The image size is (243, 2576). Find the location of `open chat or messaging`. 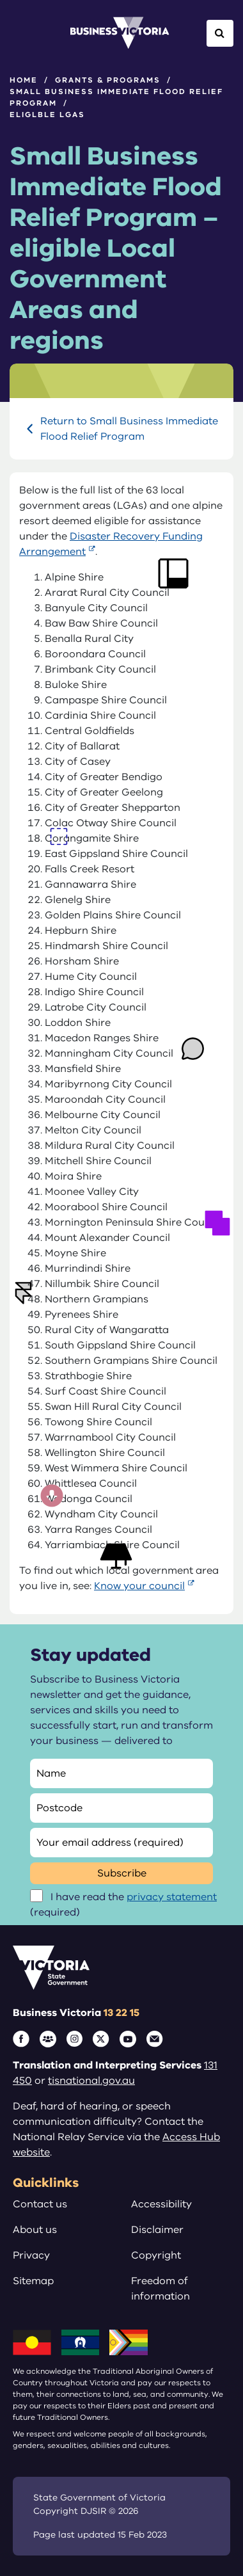

open chat or messaging is located at coordinates (192, 1048).